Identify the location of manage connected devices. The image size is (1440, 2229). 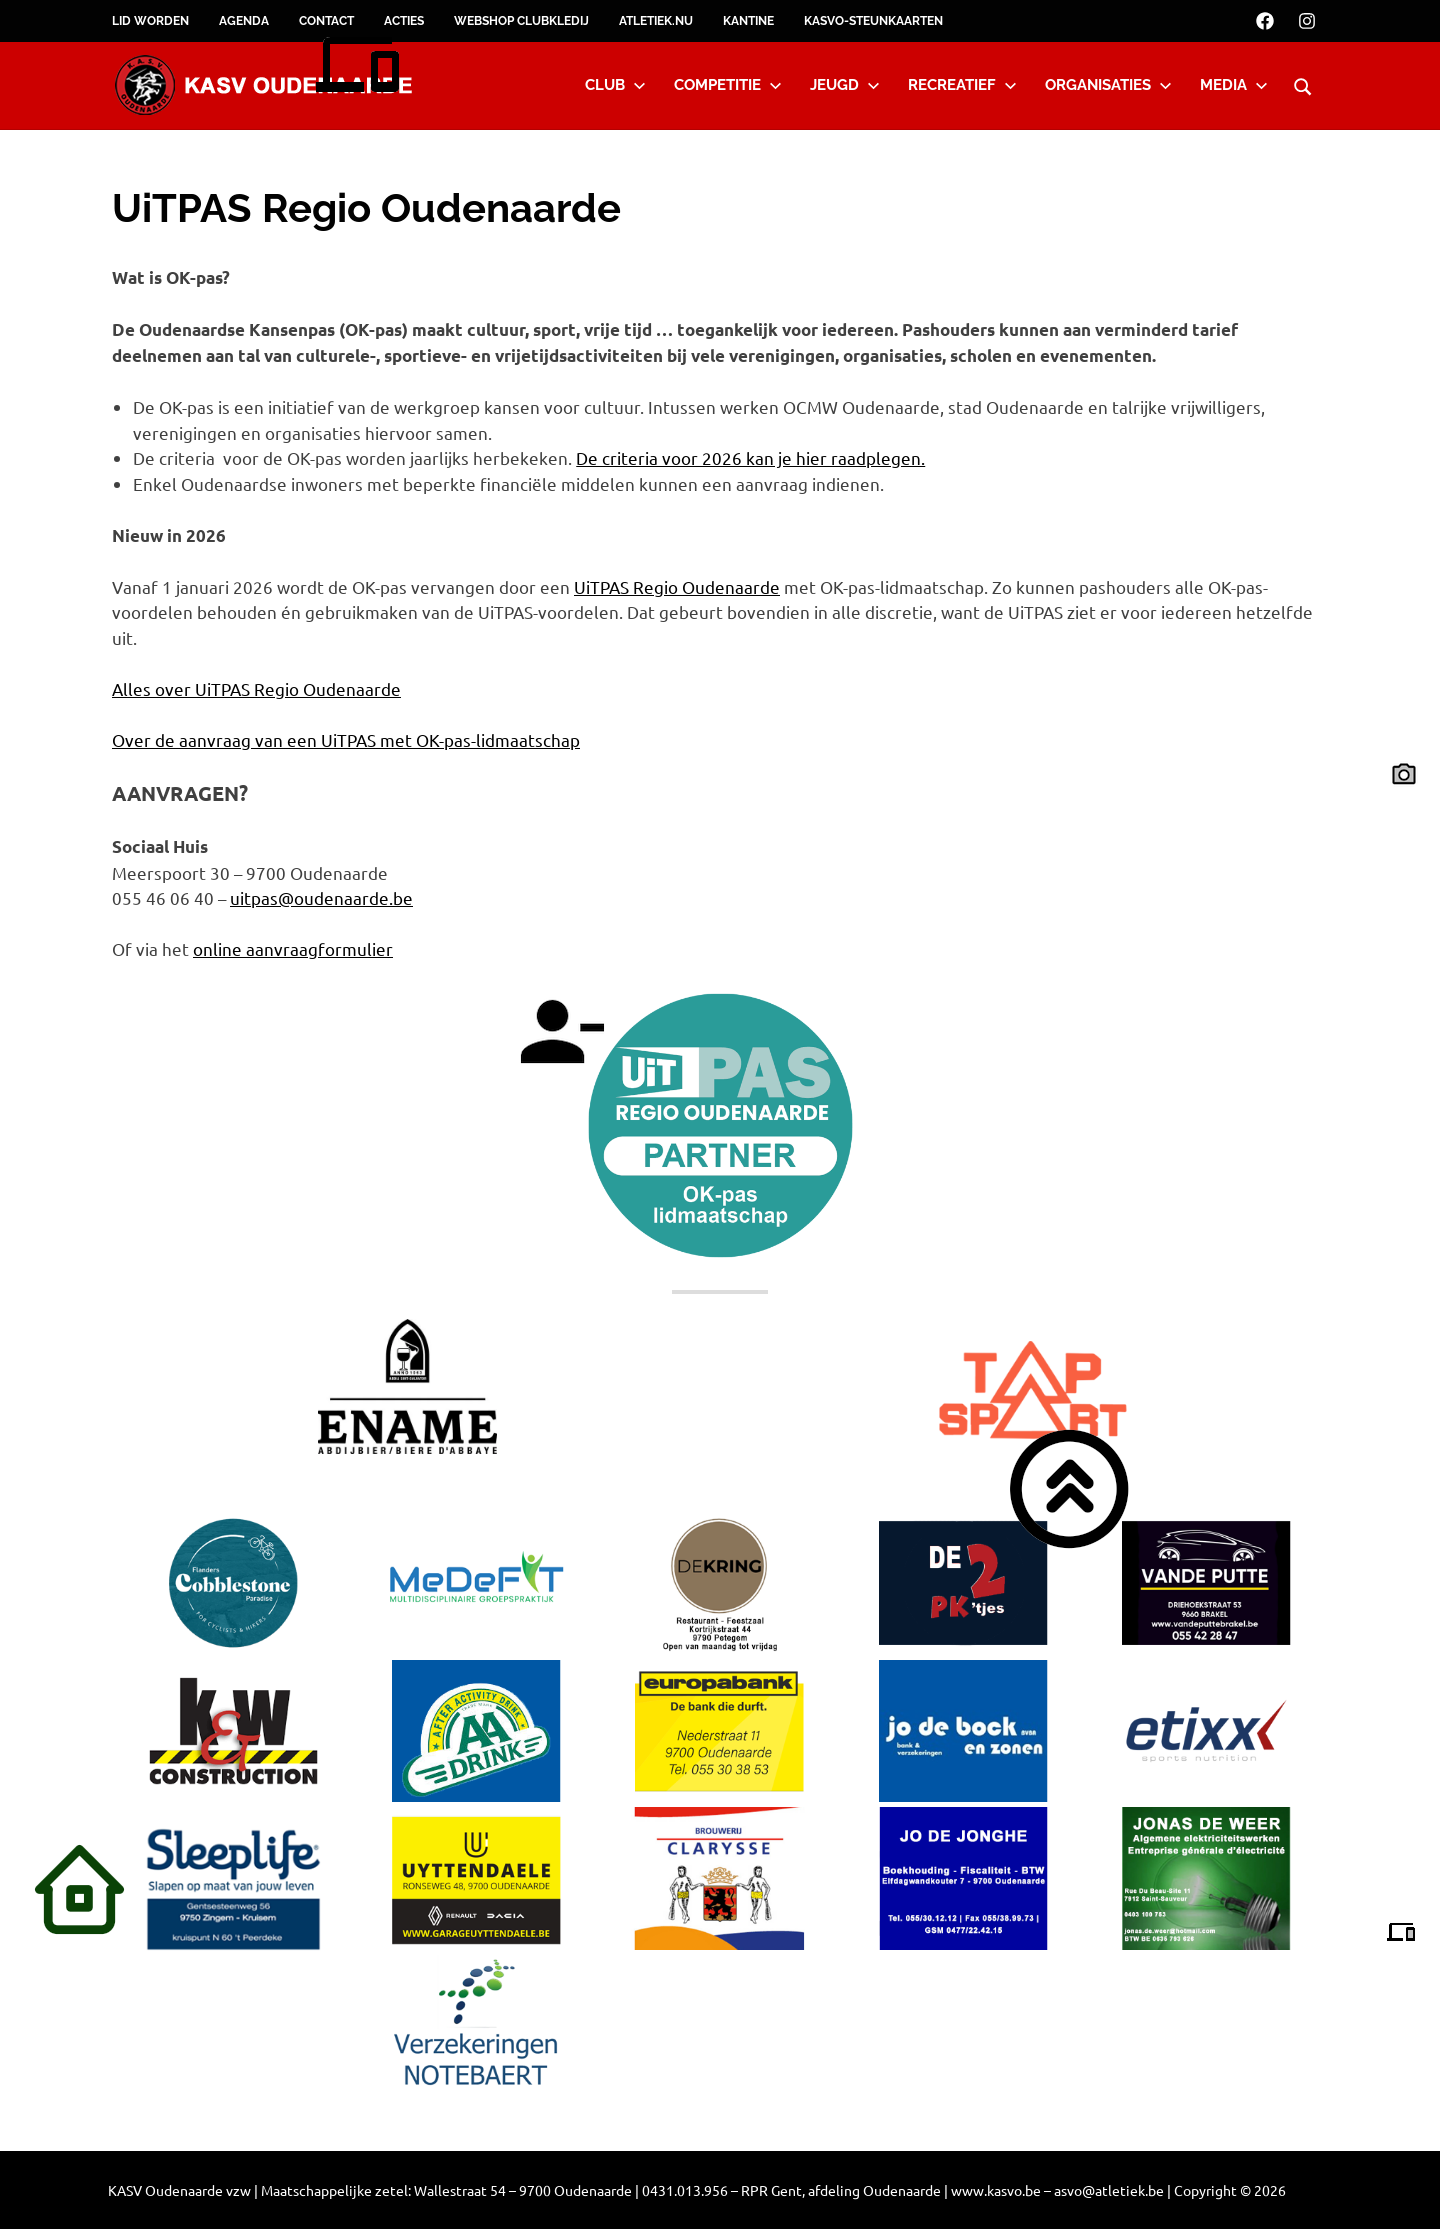
(357, 64).